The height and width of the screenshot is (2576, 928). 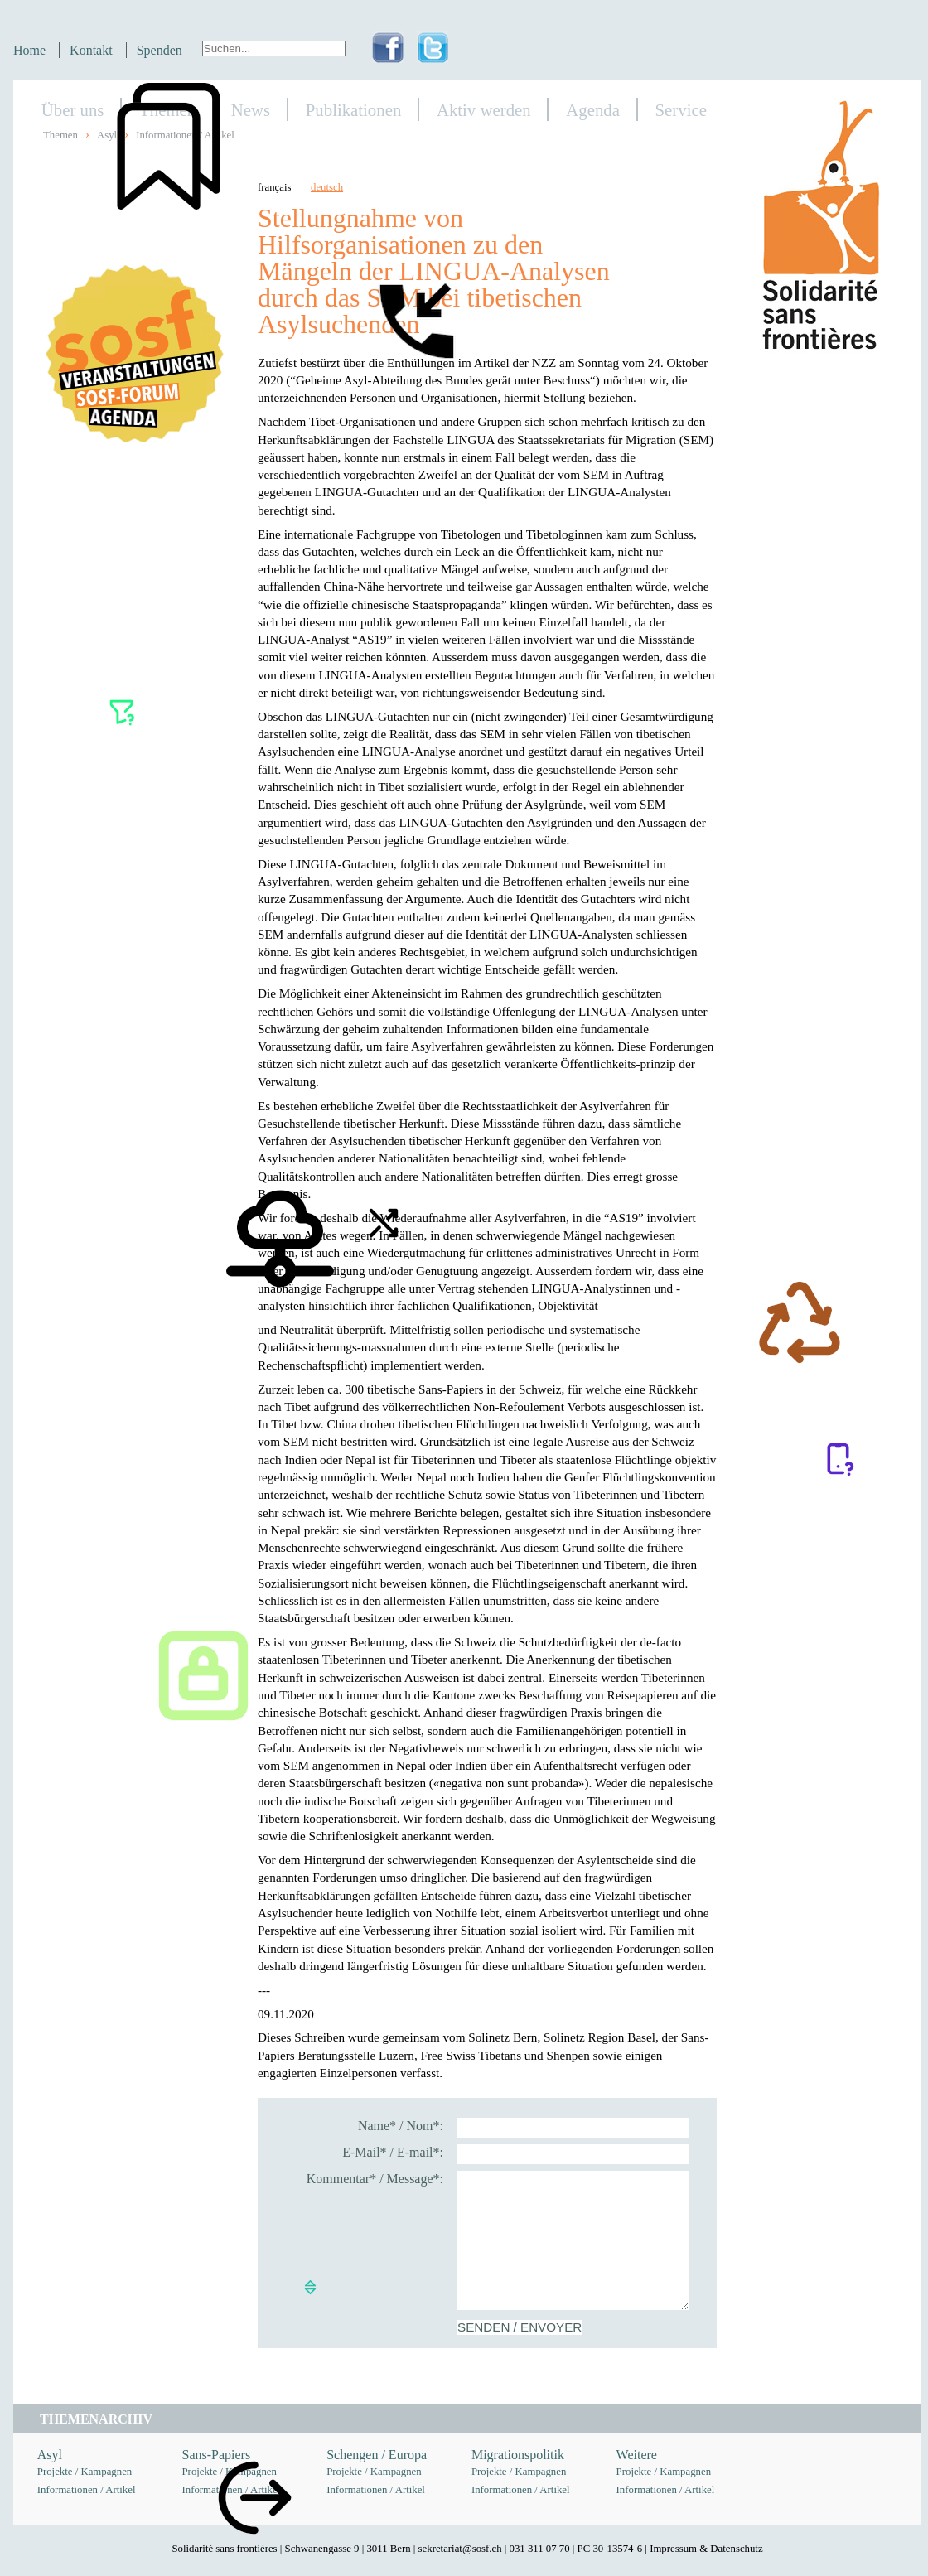 I want to click on cloud data sync or connection status, so click(x=280, y=1239).